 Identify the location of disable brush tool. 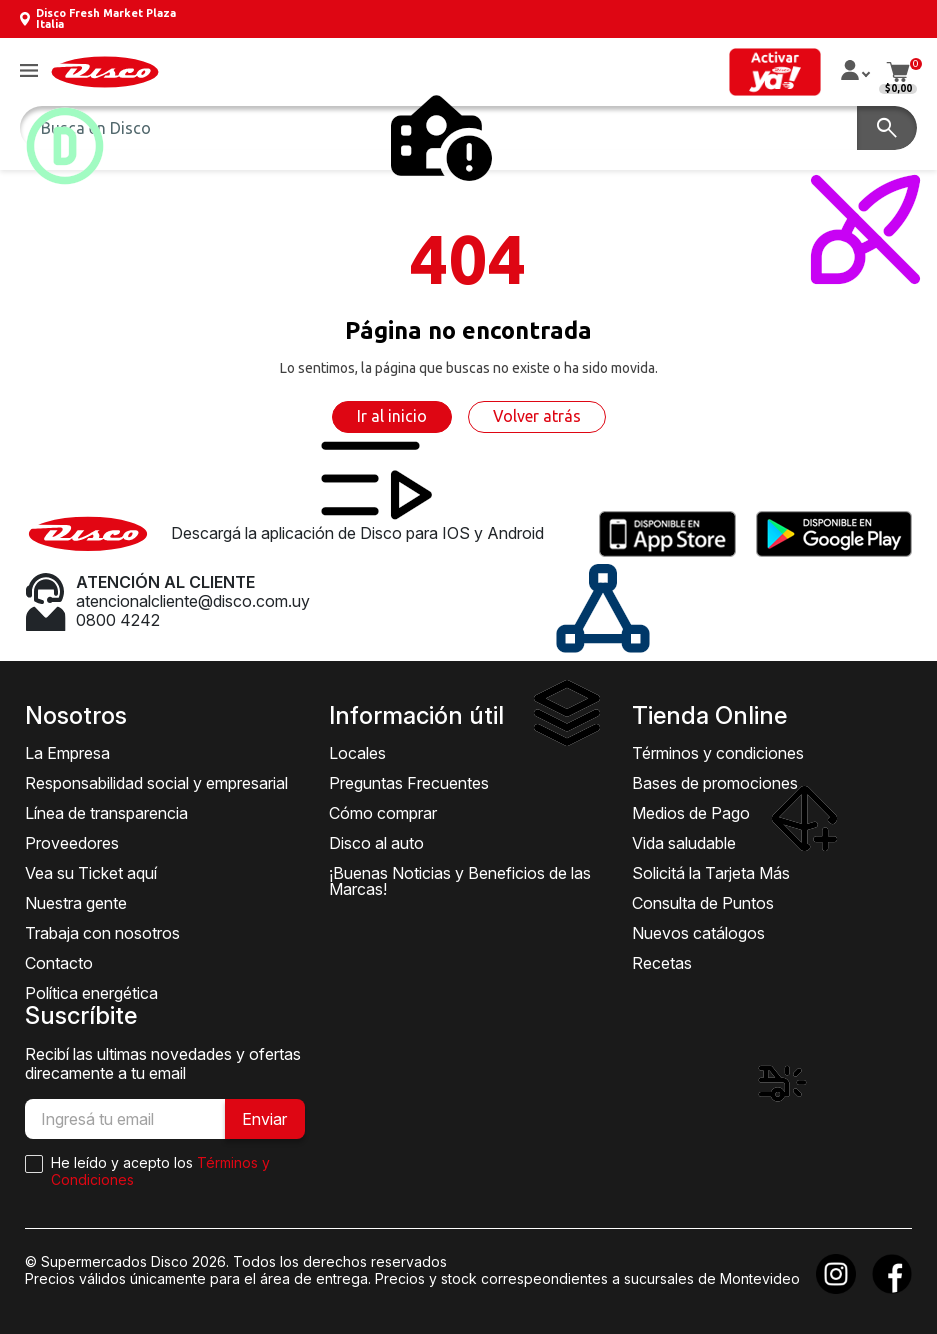
(865, 229).